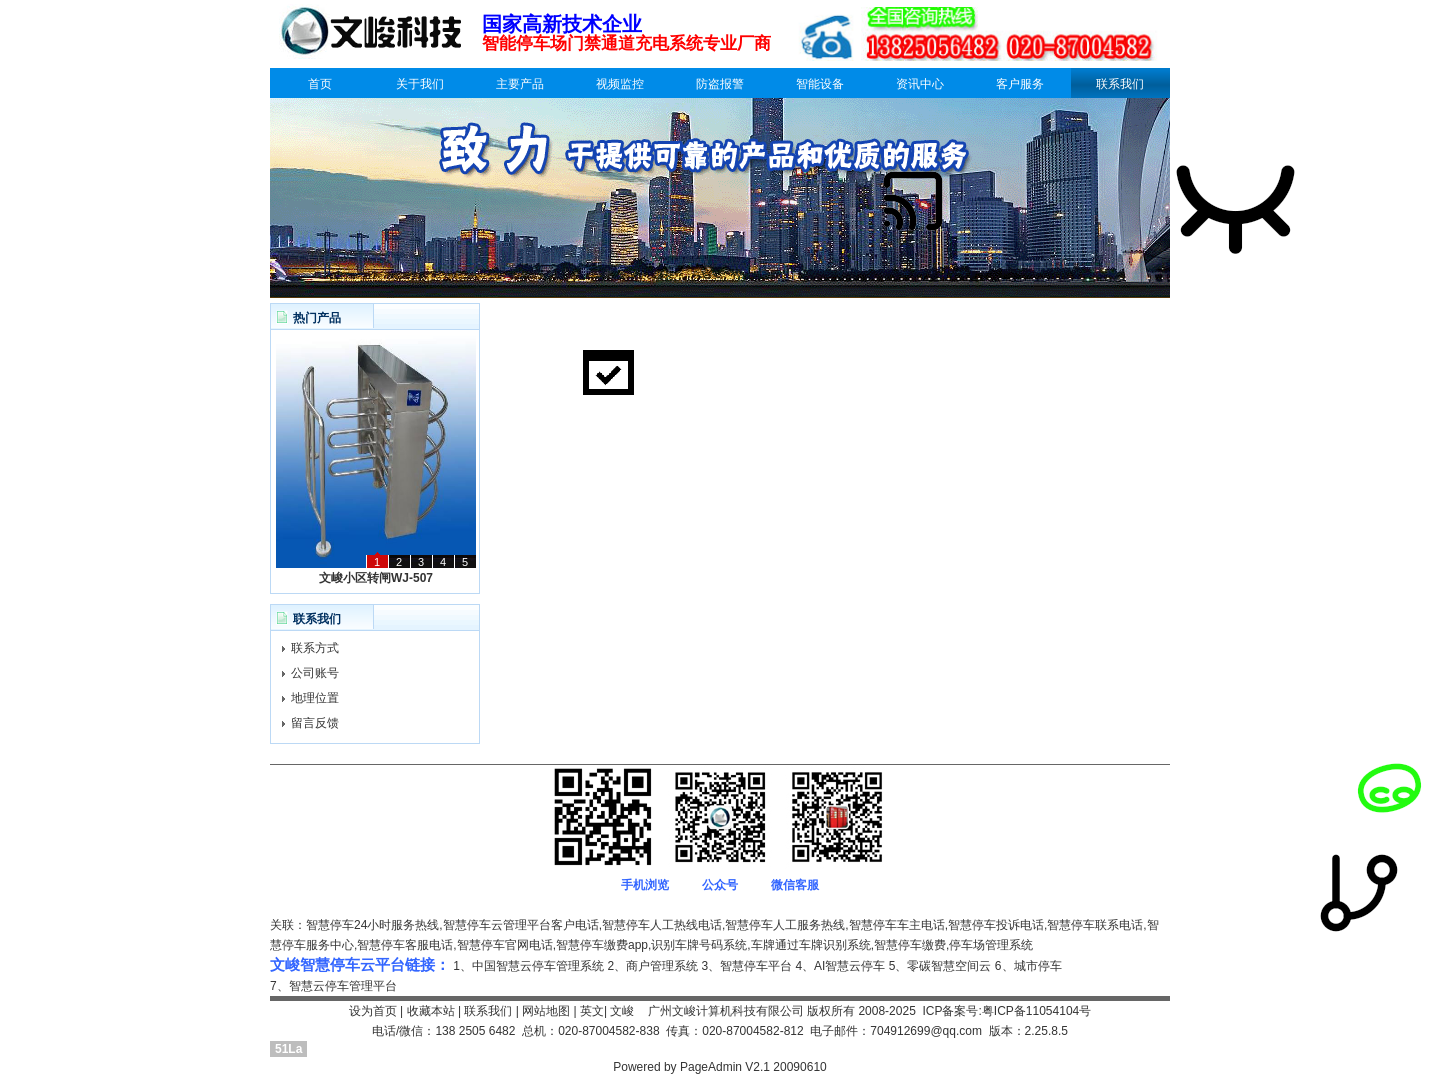  Describe the element at coordinates (913, 201) in the screenshot. I see `cast media to a nearby device` at that location.